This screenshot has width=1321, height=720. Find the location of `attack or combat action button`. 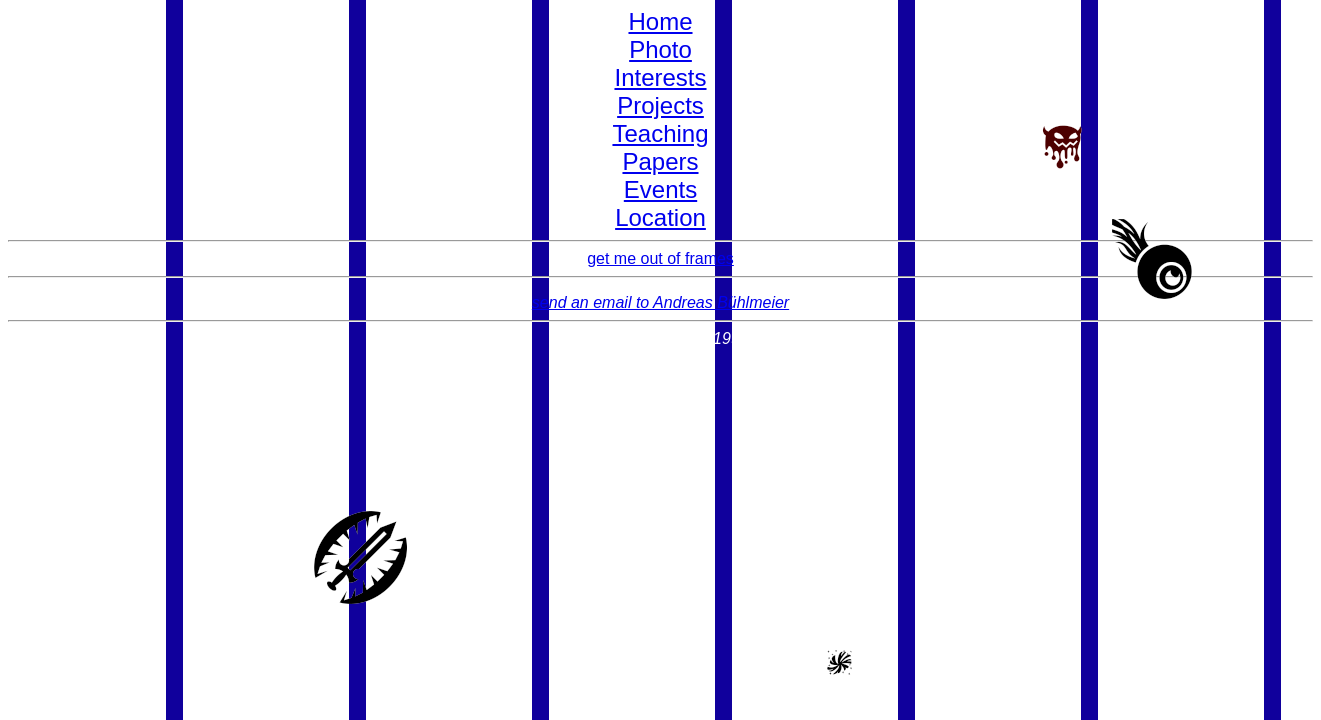

attack or combat action button is located at coordinates (361, 557).